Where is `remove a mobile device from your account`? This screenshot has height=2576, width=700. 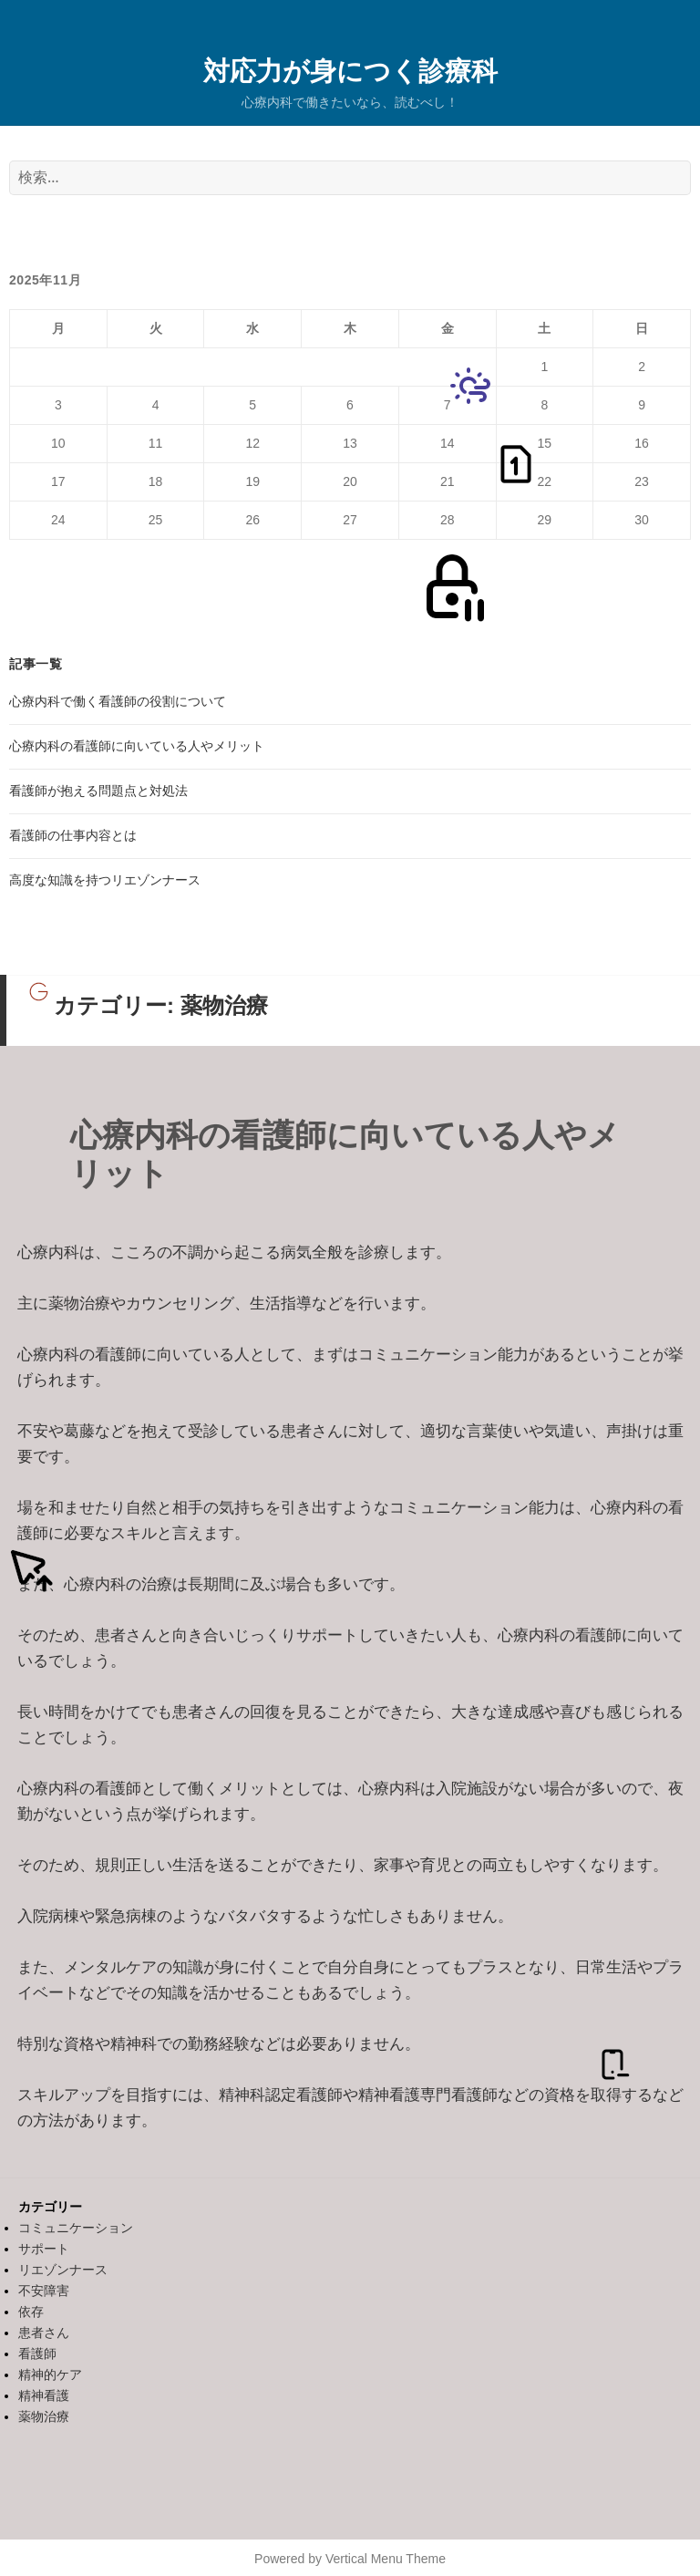 remove a mobile device from your account is located at coordinates (612, 2064).